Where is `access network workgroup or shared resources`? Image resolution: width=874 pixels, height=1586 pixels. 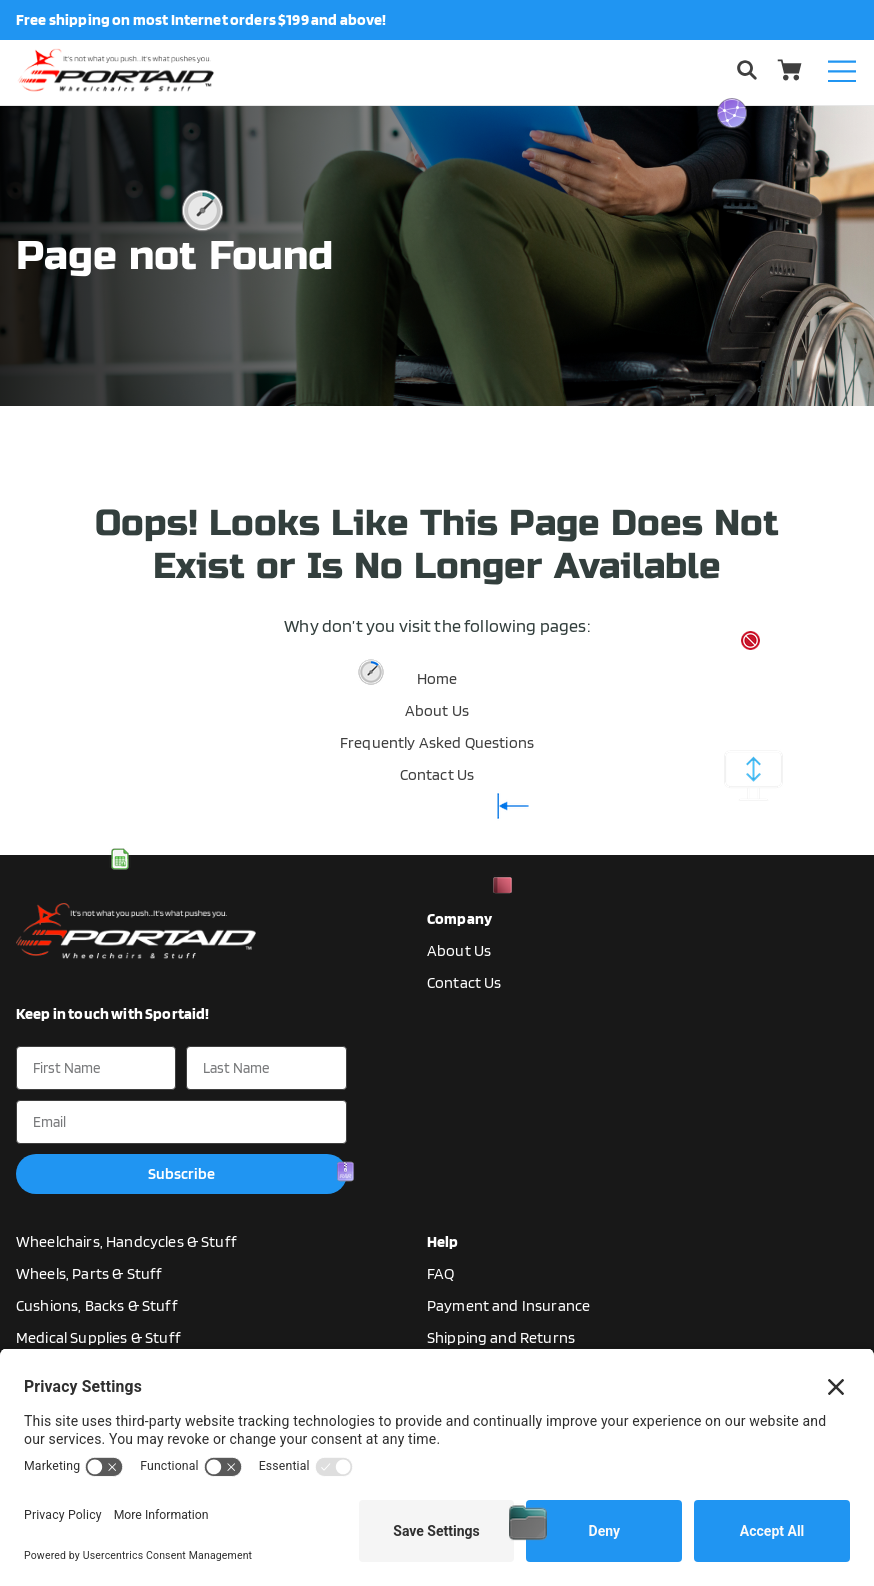
access network workgroup or shared resources is located at coordinates (732, 113).